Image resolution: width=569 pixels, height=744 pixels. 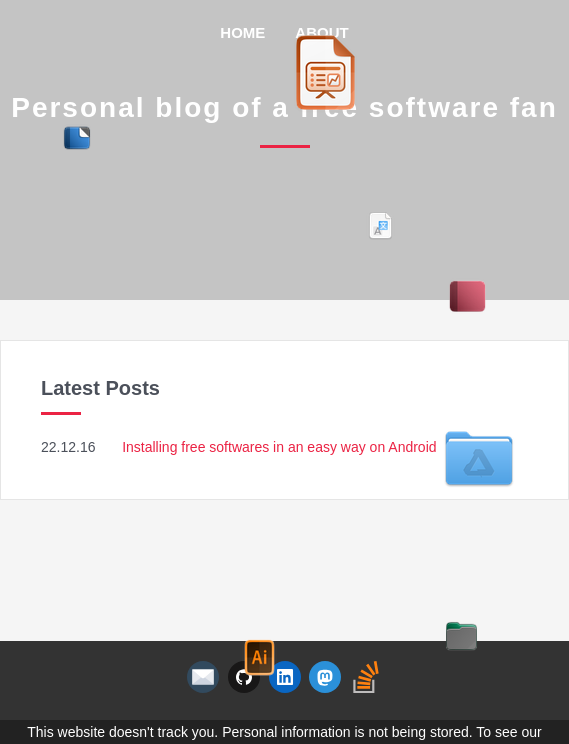 What do you see at coordinates (77, 137) in the screenshot?
I see `change desktop wallpaper settings` at bounding box center [77, 137].